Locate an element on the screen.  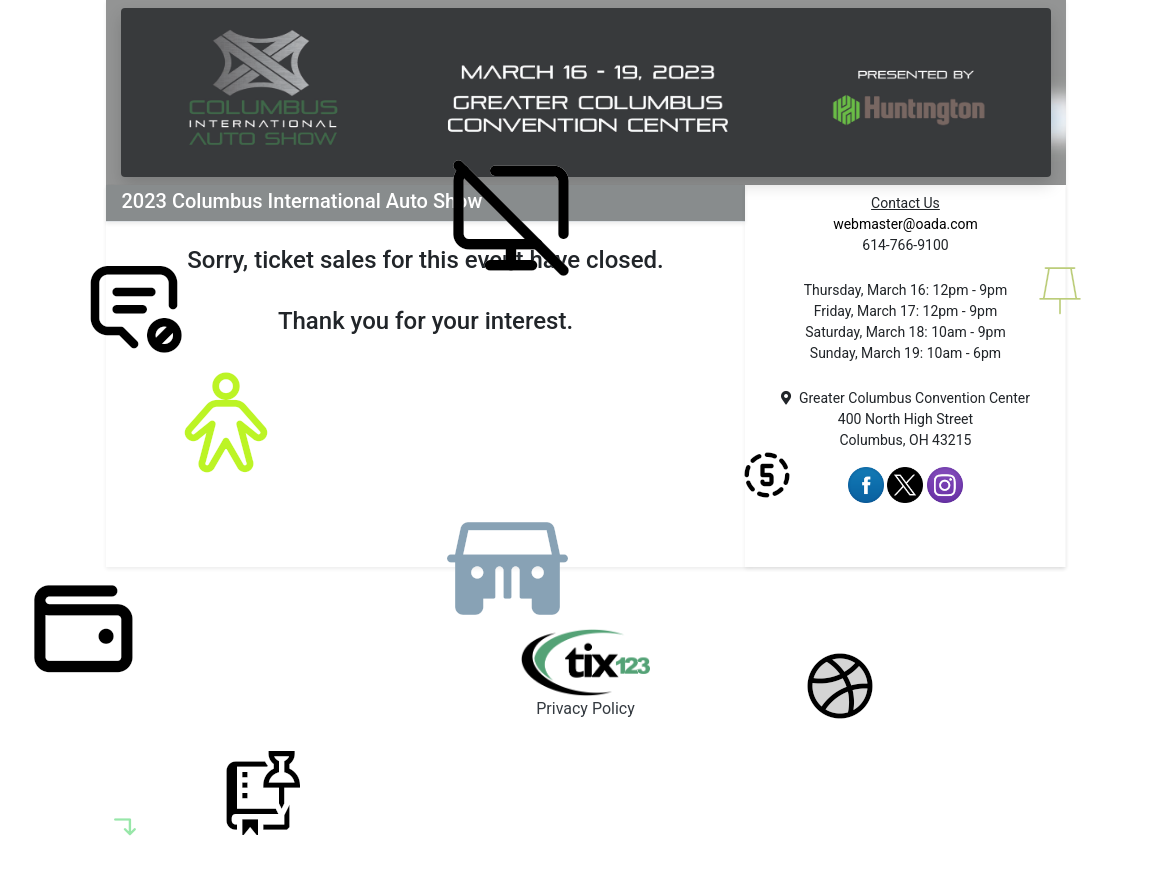
view your profile is located at coordinates (226, 424).